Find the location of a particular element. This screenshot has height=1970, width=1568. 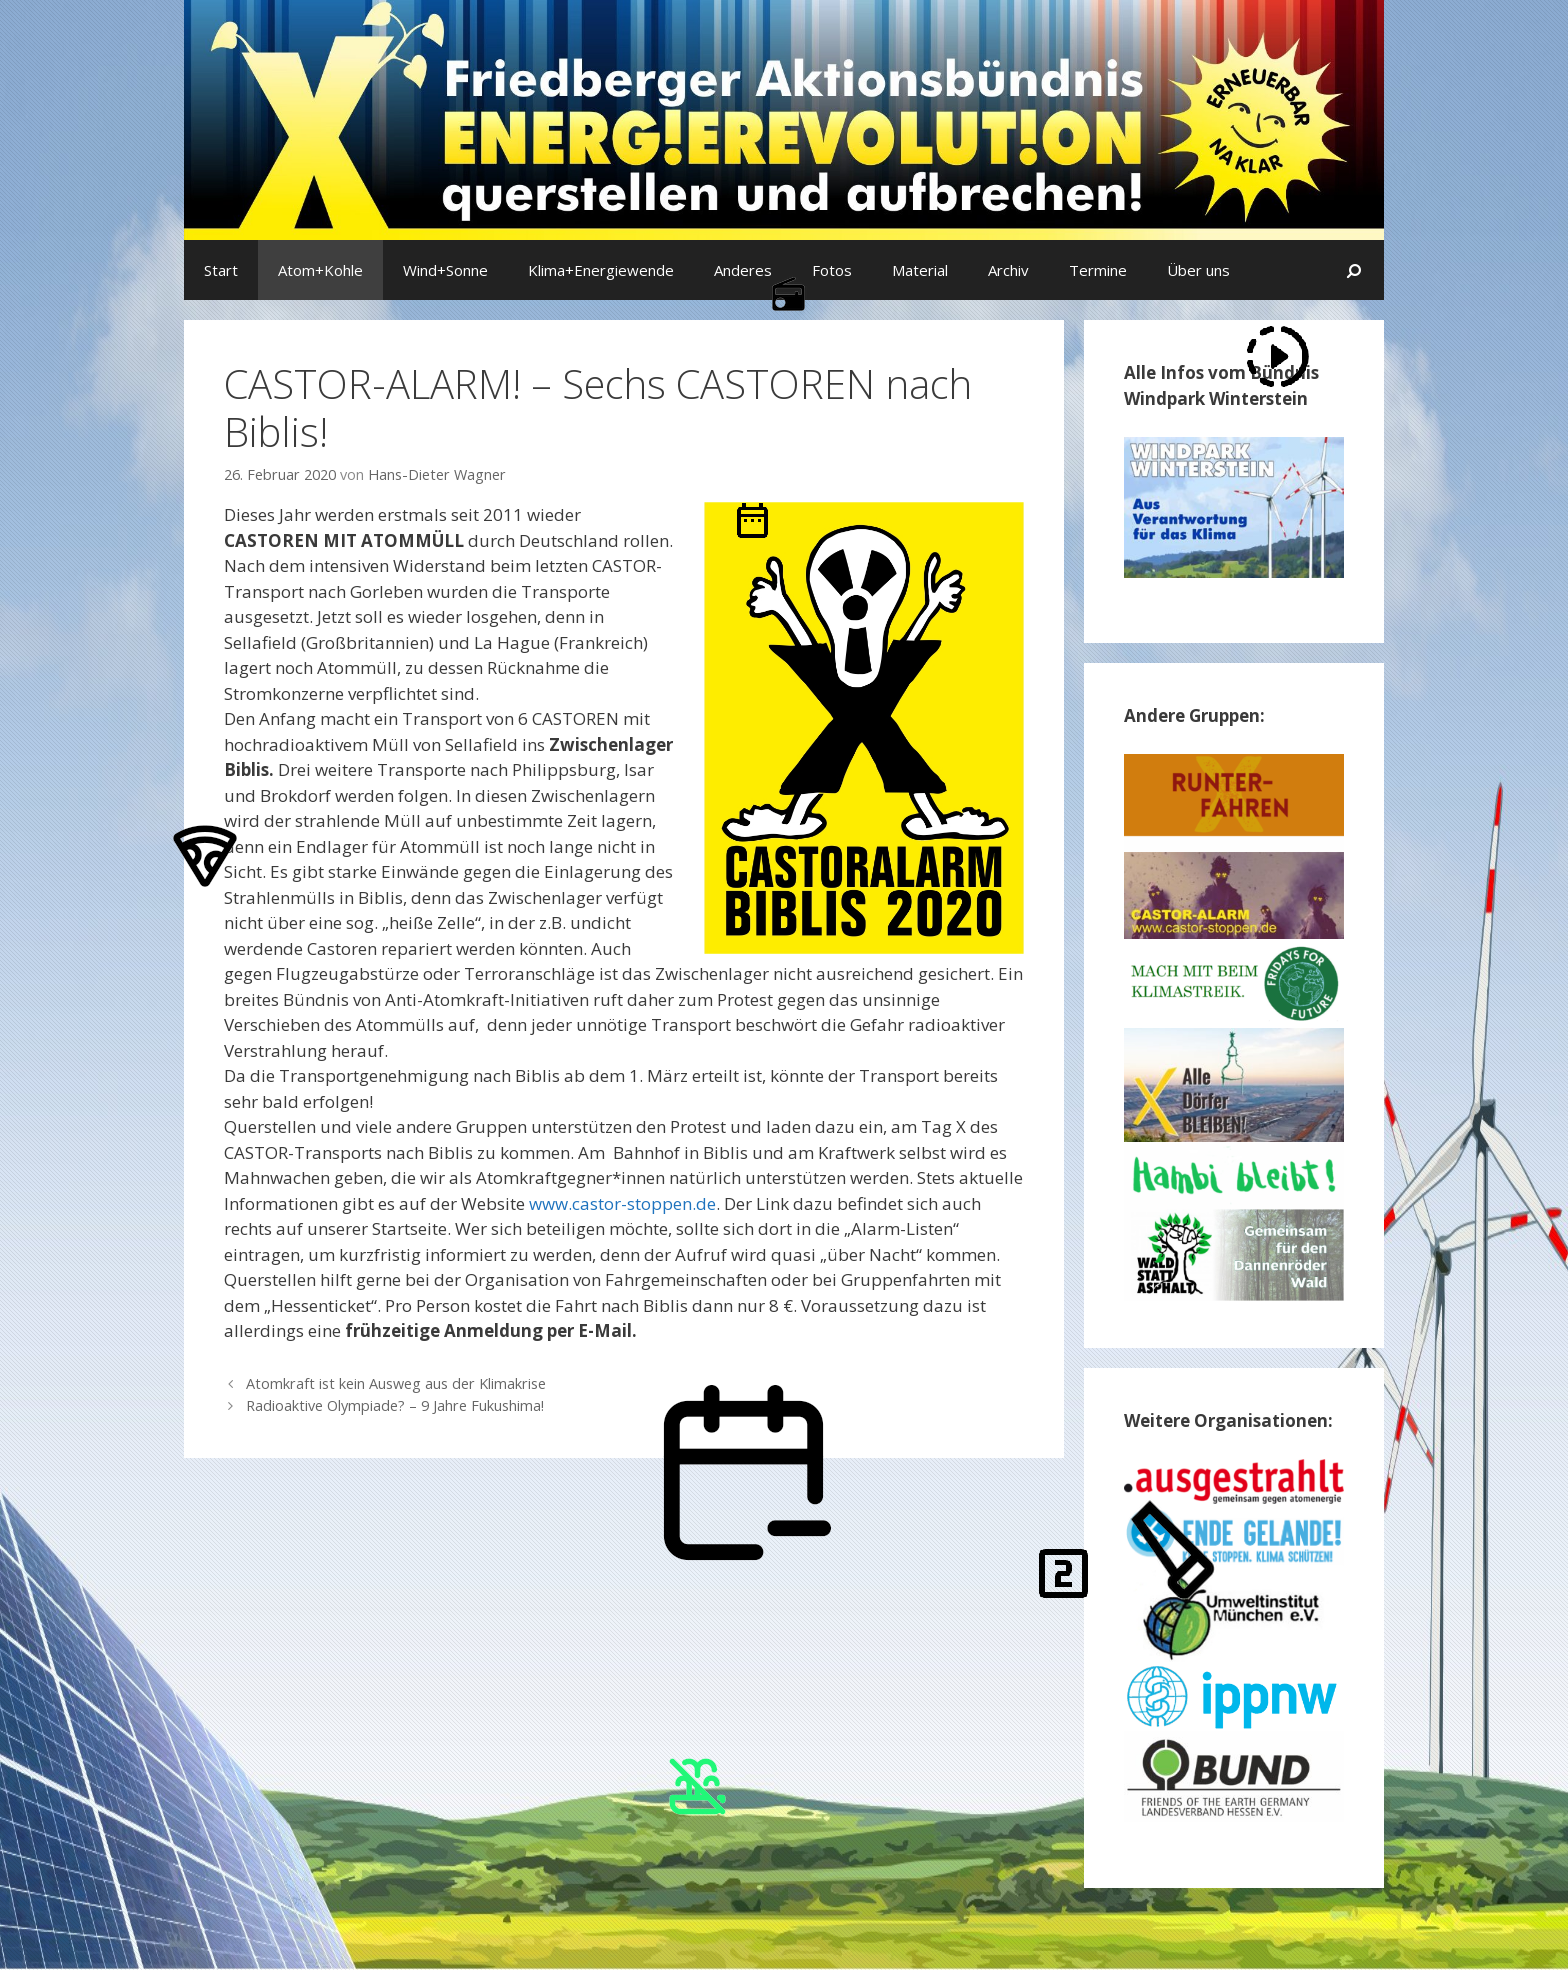

remove an event from your calendar is located at coordinates (743, 1472).